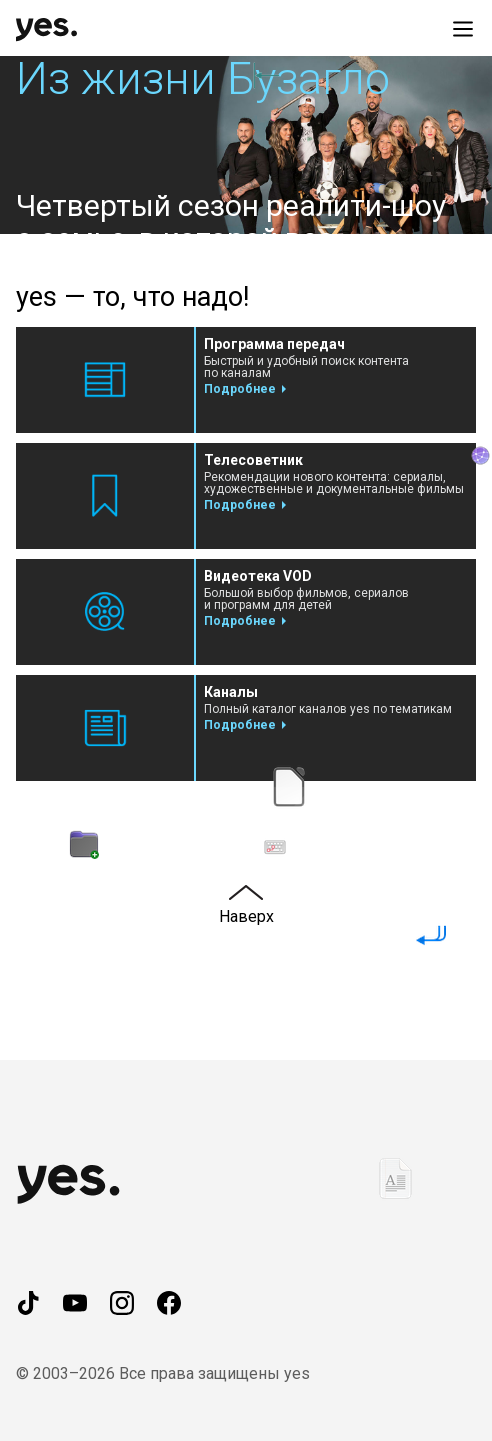  What do you see at coordinates (275, 847) in the screenshot?
I see `configure keyboard shortcuts` at bounding box center [275, 847].